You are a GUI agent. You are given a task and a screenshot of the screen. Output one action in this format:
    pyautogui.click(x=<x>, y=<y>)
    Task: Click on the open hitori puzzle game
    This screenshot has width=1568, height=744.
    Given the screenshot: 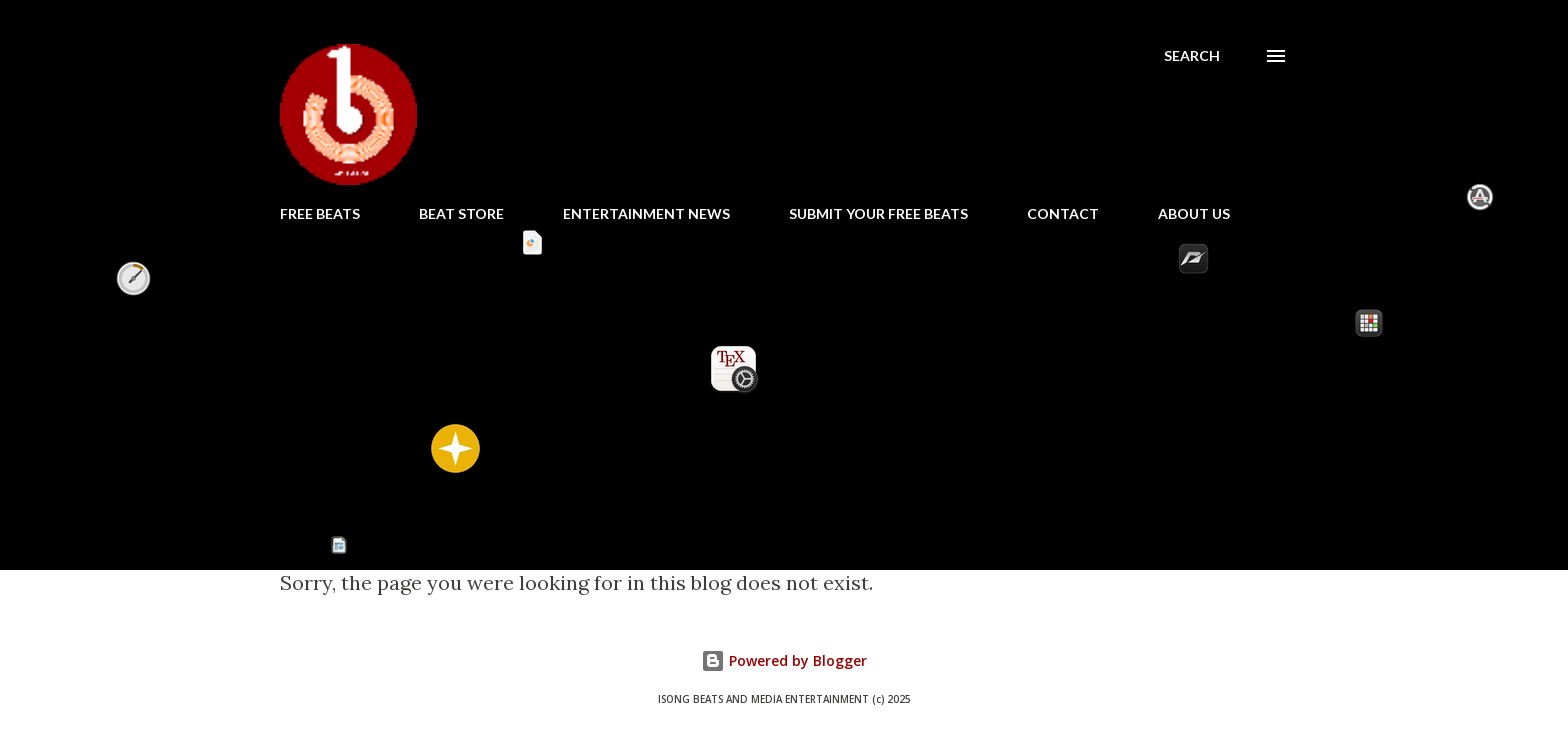 What is the action you would take?
    pyautogui.click(x=1369, y=323)
    